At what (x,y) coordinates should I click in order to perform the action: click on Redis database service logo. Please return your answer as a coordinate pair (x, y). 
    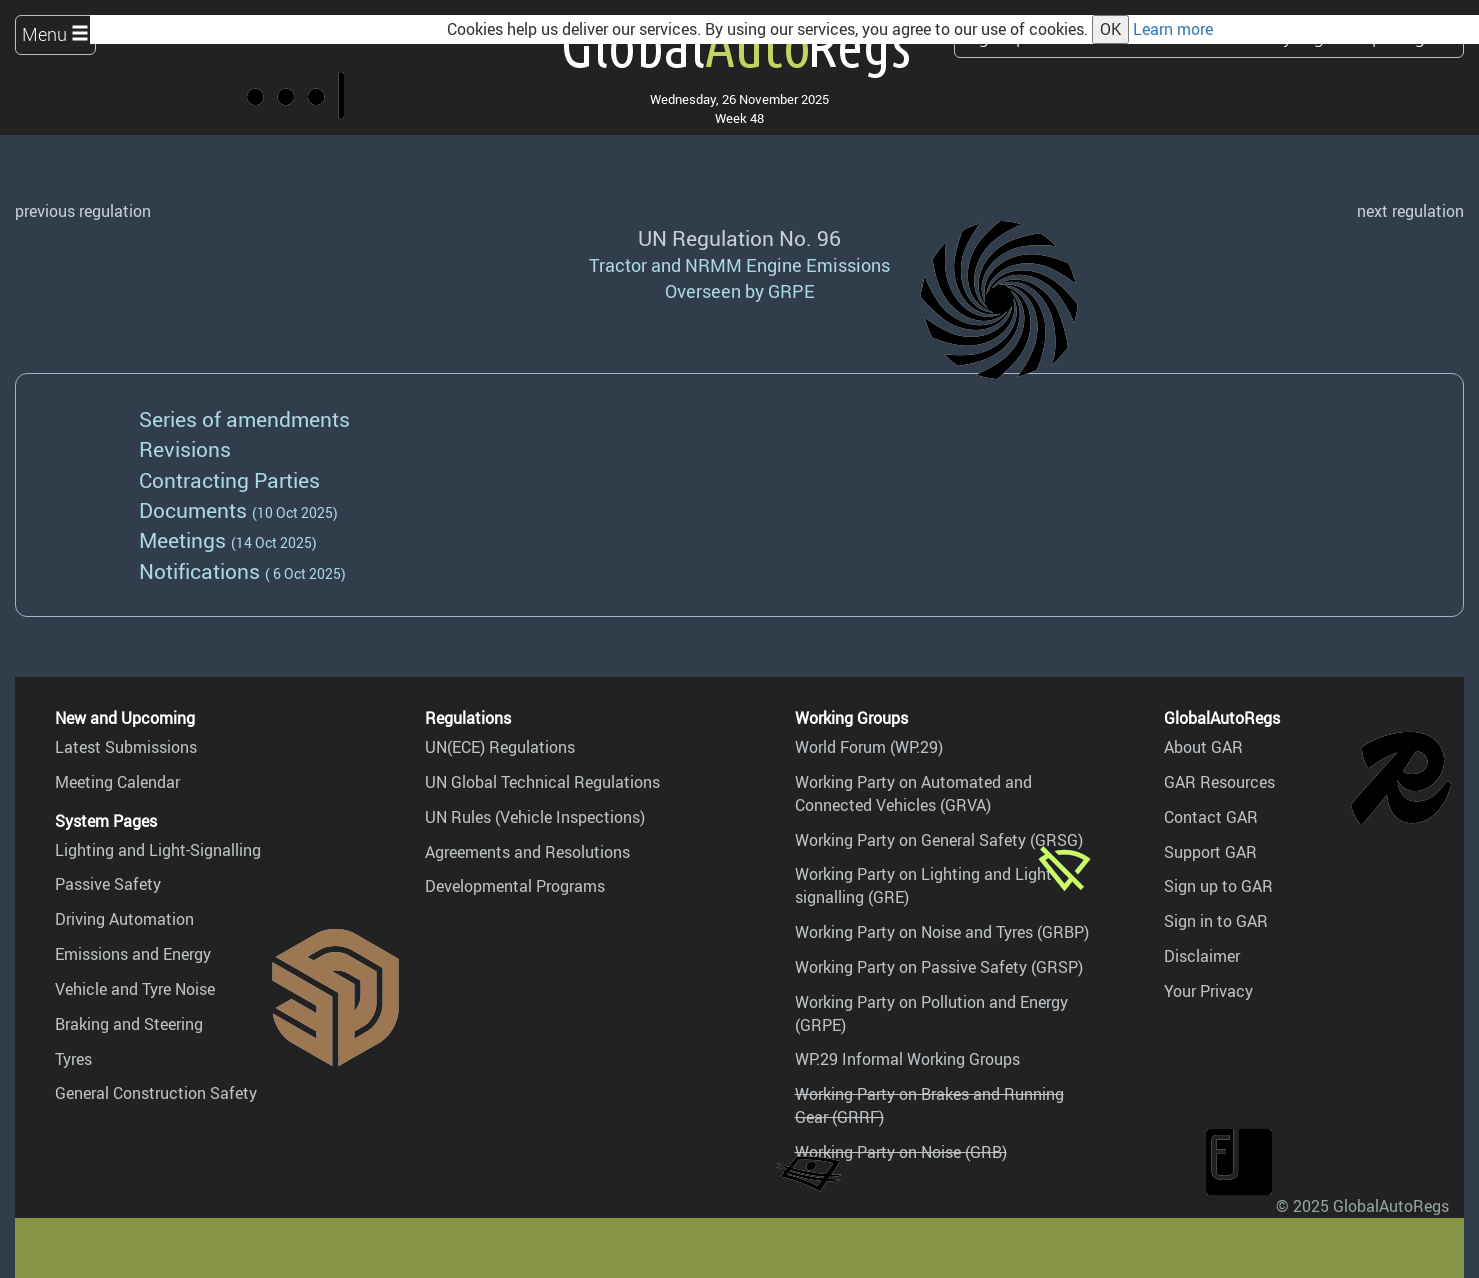
    Looking at the image, I should click on (1401, 778).